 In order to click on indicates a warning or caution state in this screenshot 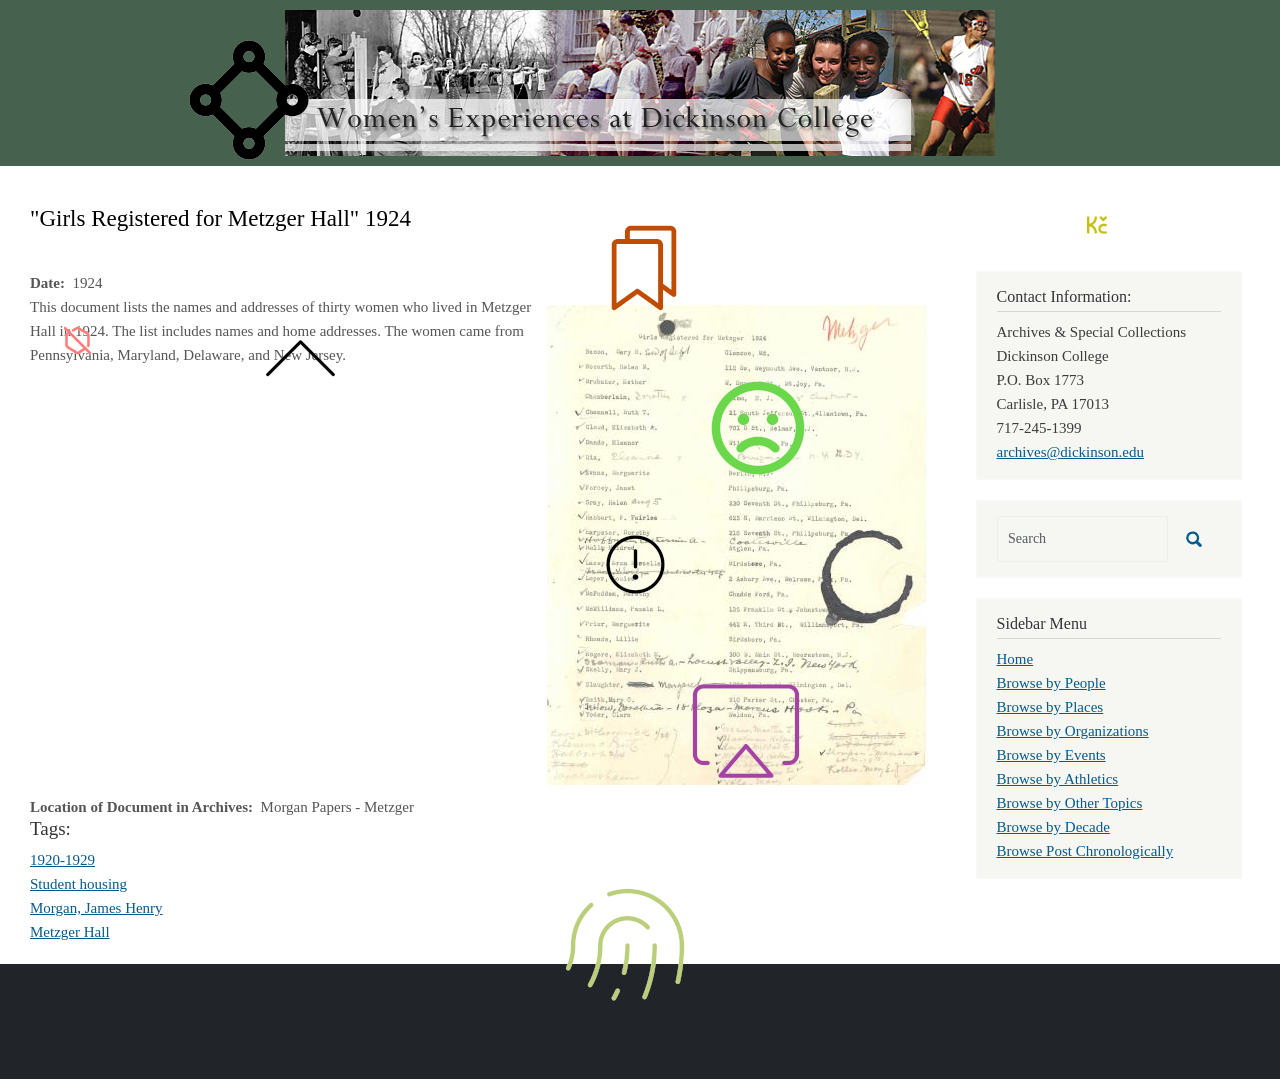, I will do `click(635, 564)`.